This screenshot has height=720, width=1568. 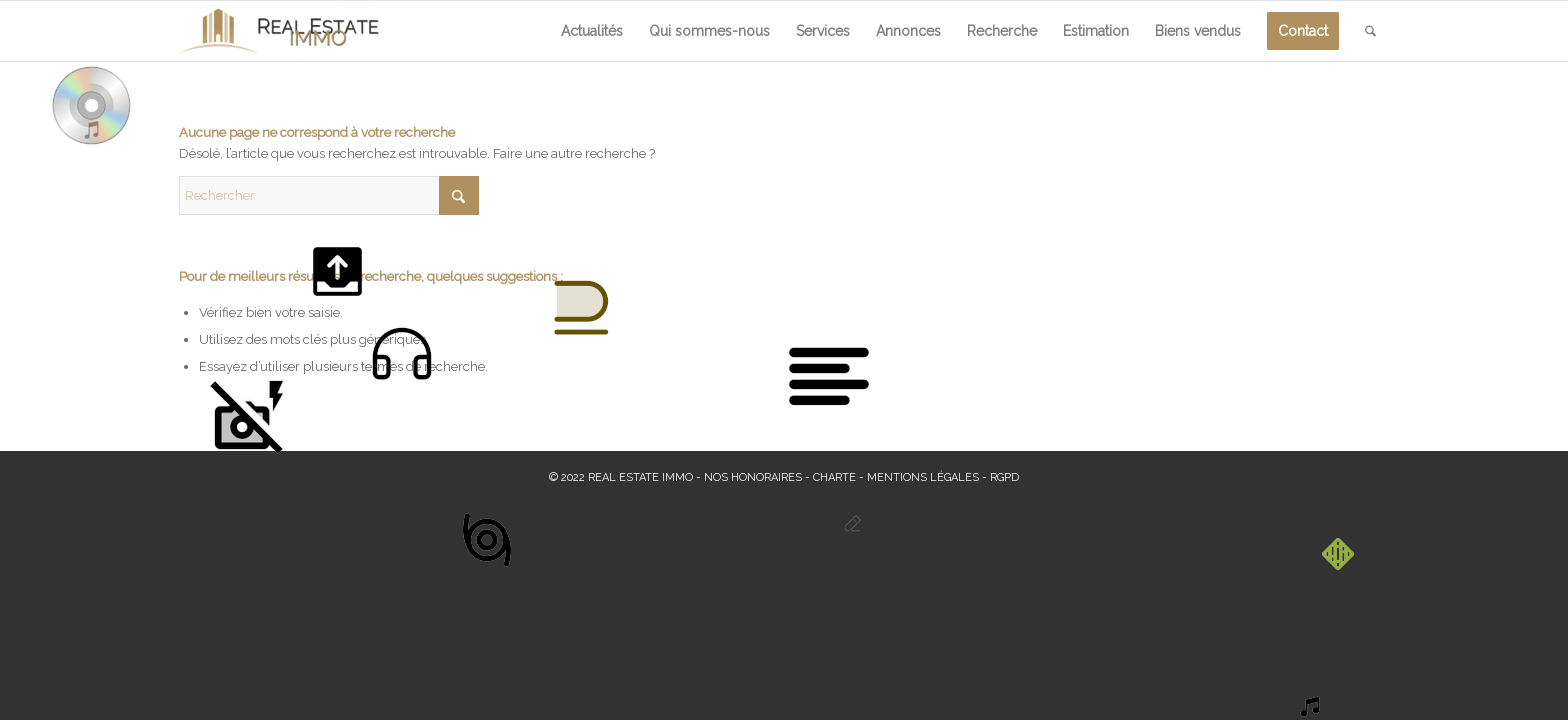 What do you see at coordinates (337, 271) in the screenshot?
I see `upload file to inbox or tray` at bounding box center [337, 271].